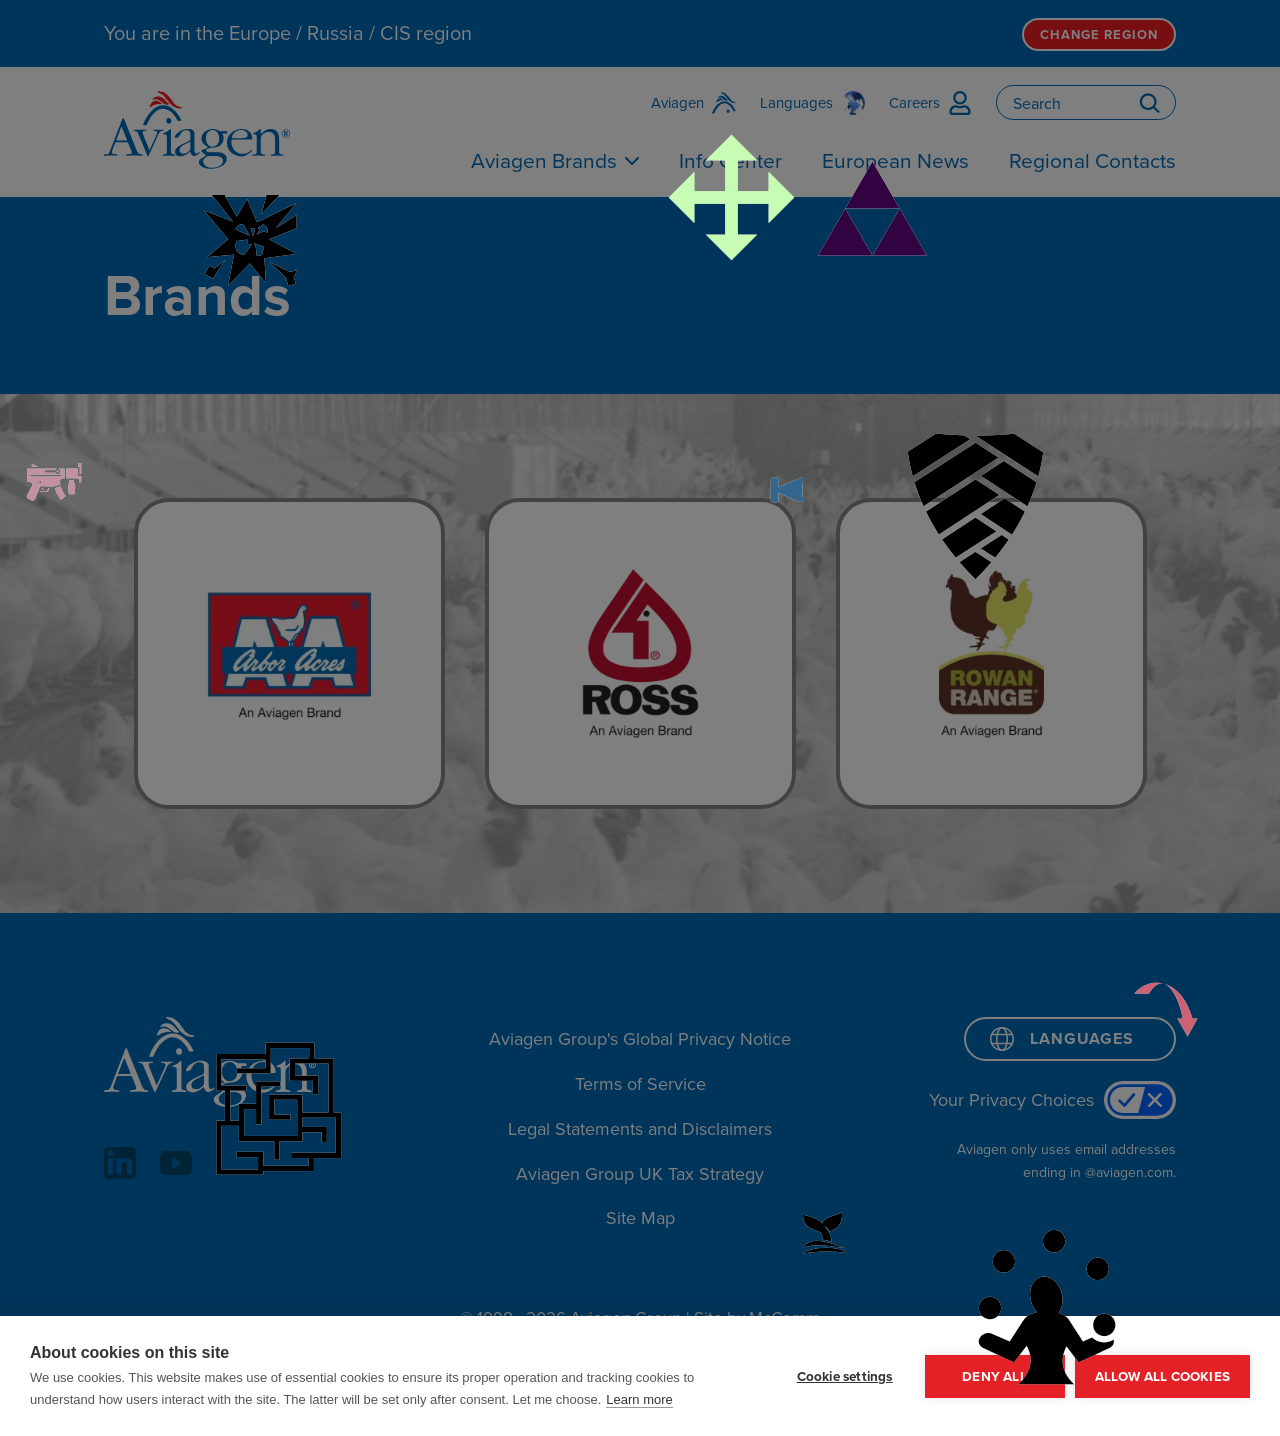 The width and height of the screenshot is (1280, 1436). What do you see at coordinates (54, 482) in the screenshot?
I see `select the MP5K submachine gun` at bounding box center [54, 482].